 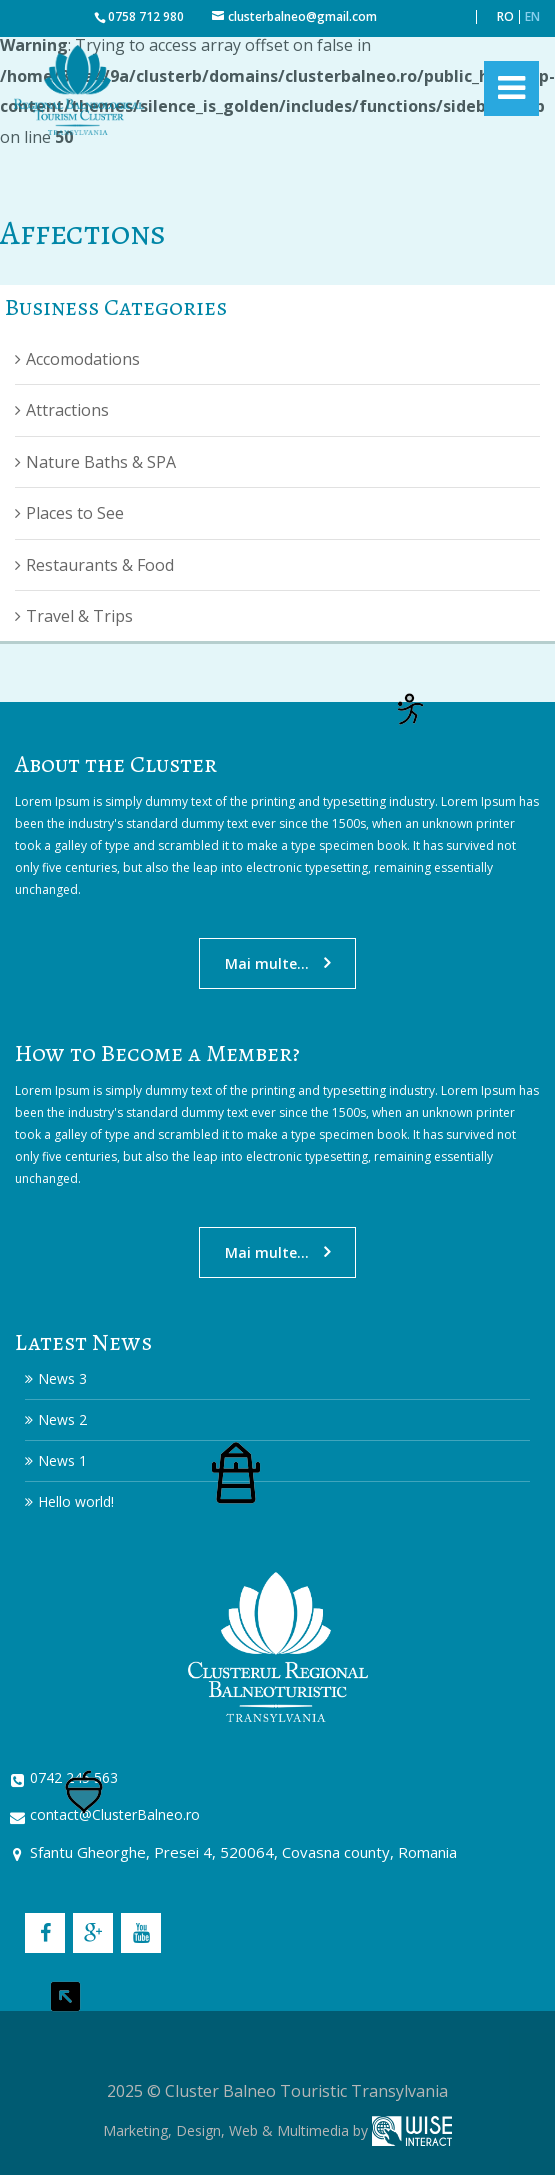 What do you see at coordinates (236, 1475) in the screenshot?
I see `access website accessibility or performance insights` at bounding box center [236, 1475].